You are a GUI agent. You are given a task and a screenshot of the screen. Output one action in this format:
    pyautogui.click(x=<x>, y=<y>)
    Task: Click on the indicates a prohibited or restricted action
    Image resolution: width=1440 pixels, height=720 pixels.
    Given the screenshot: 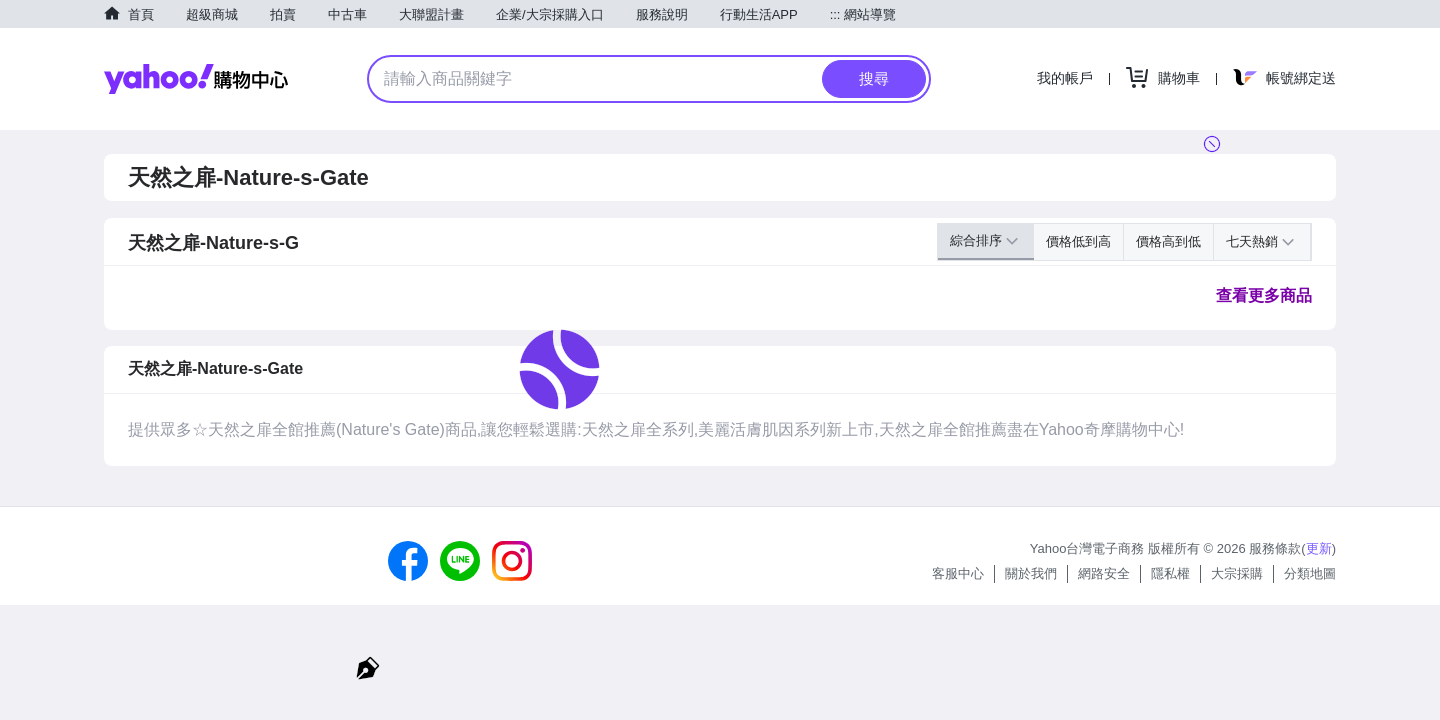 What is the action you would take?
    pyautogui.click(x=1212, y=144)
    